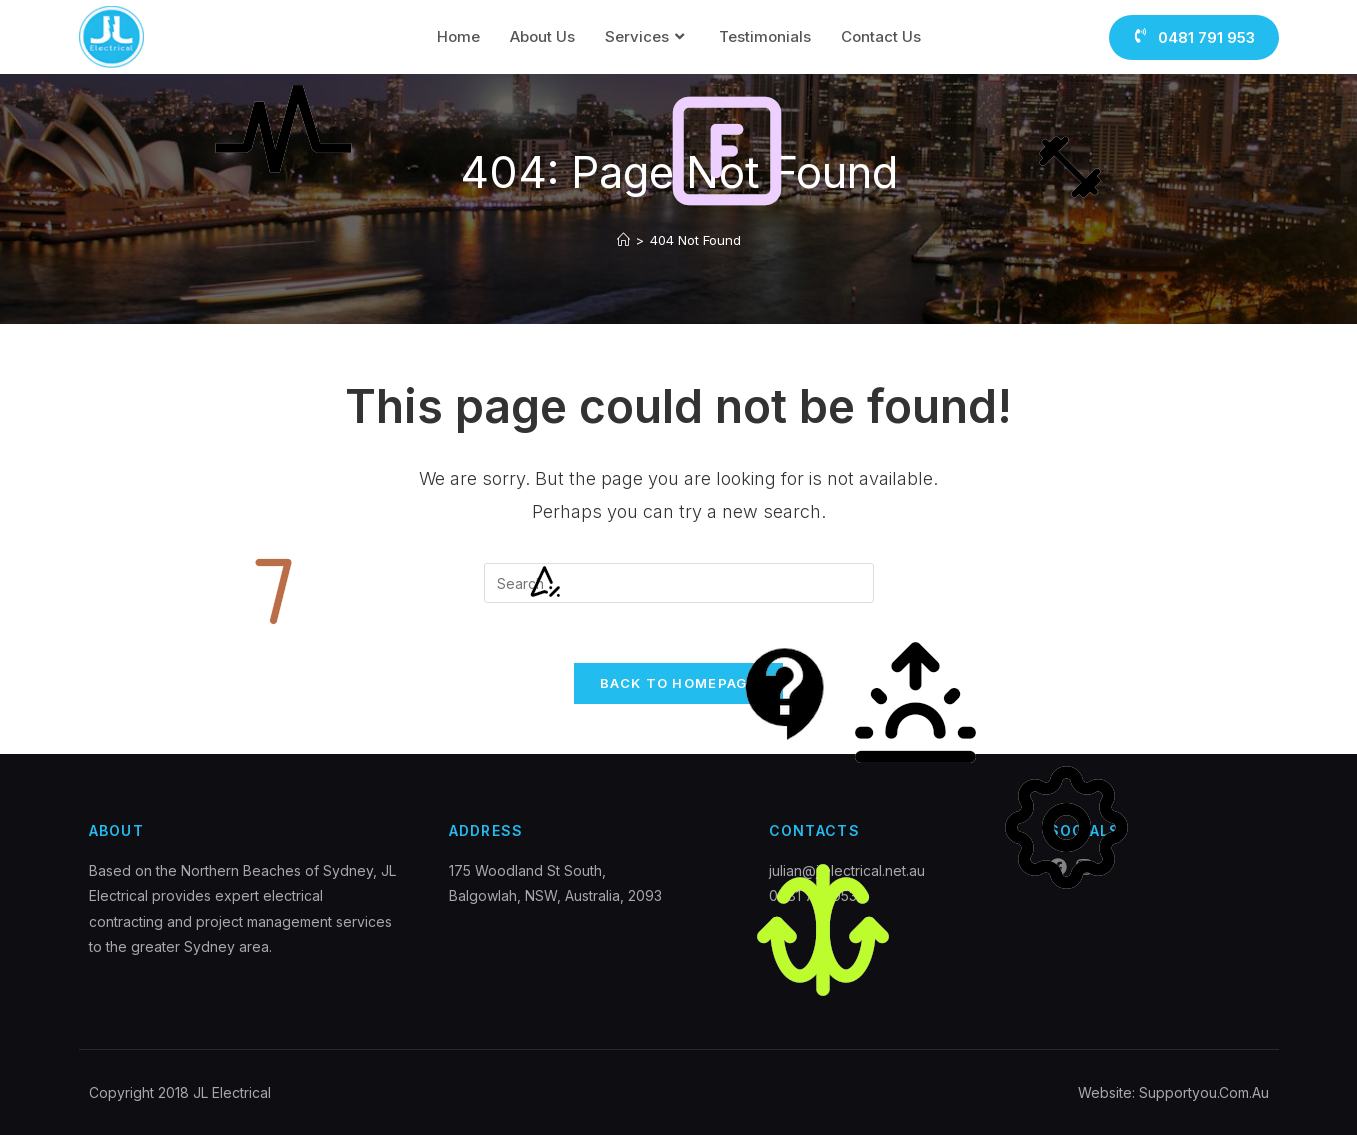  What do you see at coordinates (283, 133) in the screenshot?
I see `view activity or system pulse` at bounding box center [283, 133].